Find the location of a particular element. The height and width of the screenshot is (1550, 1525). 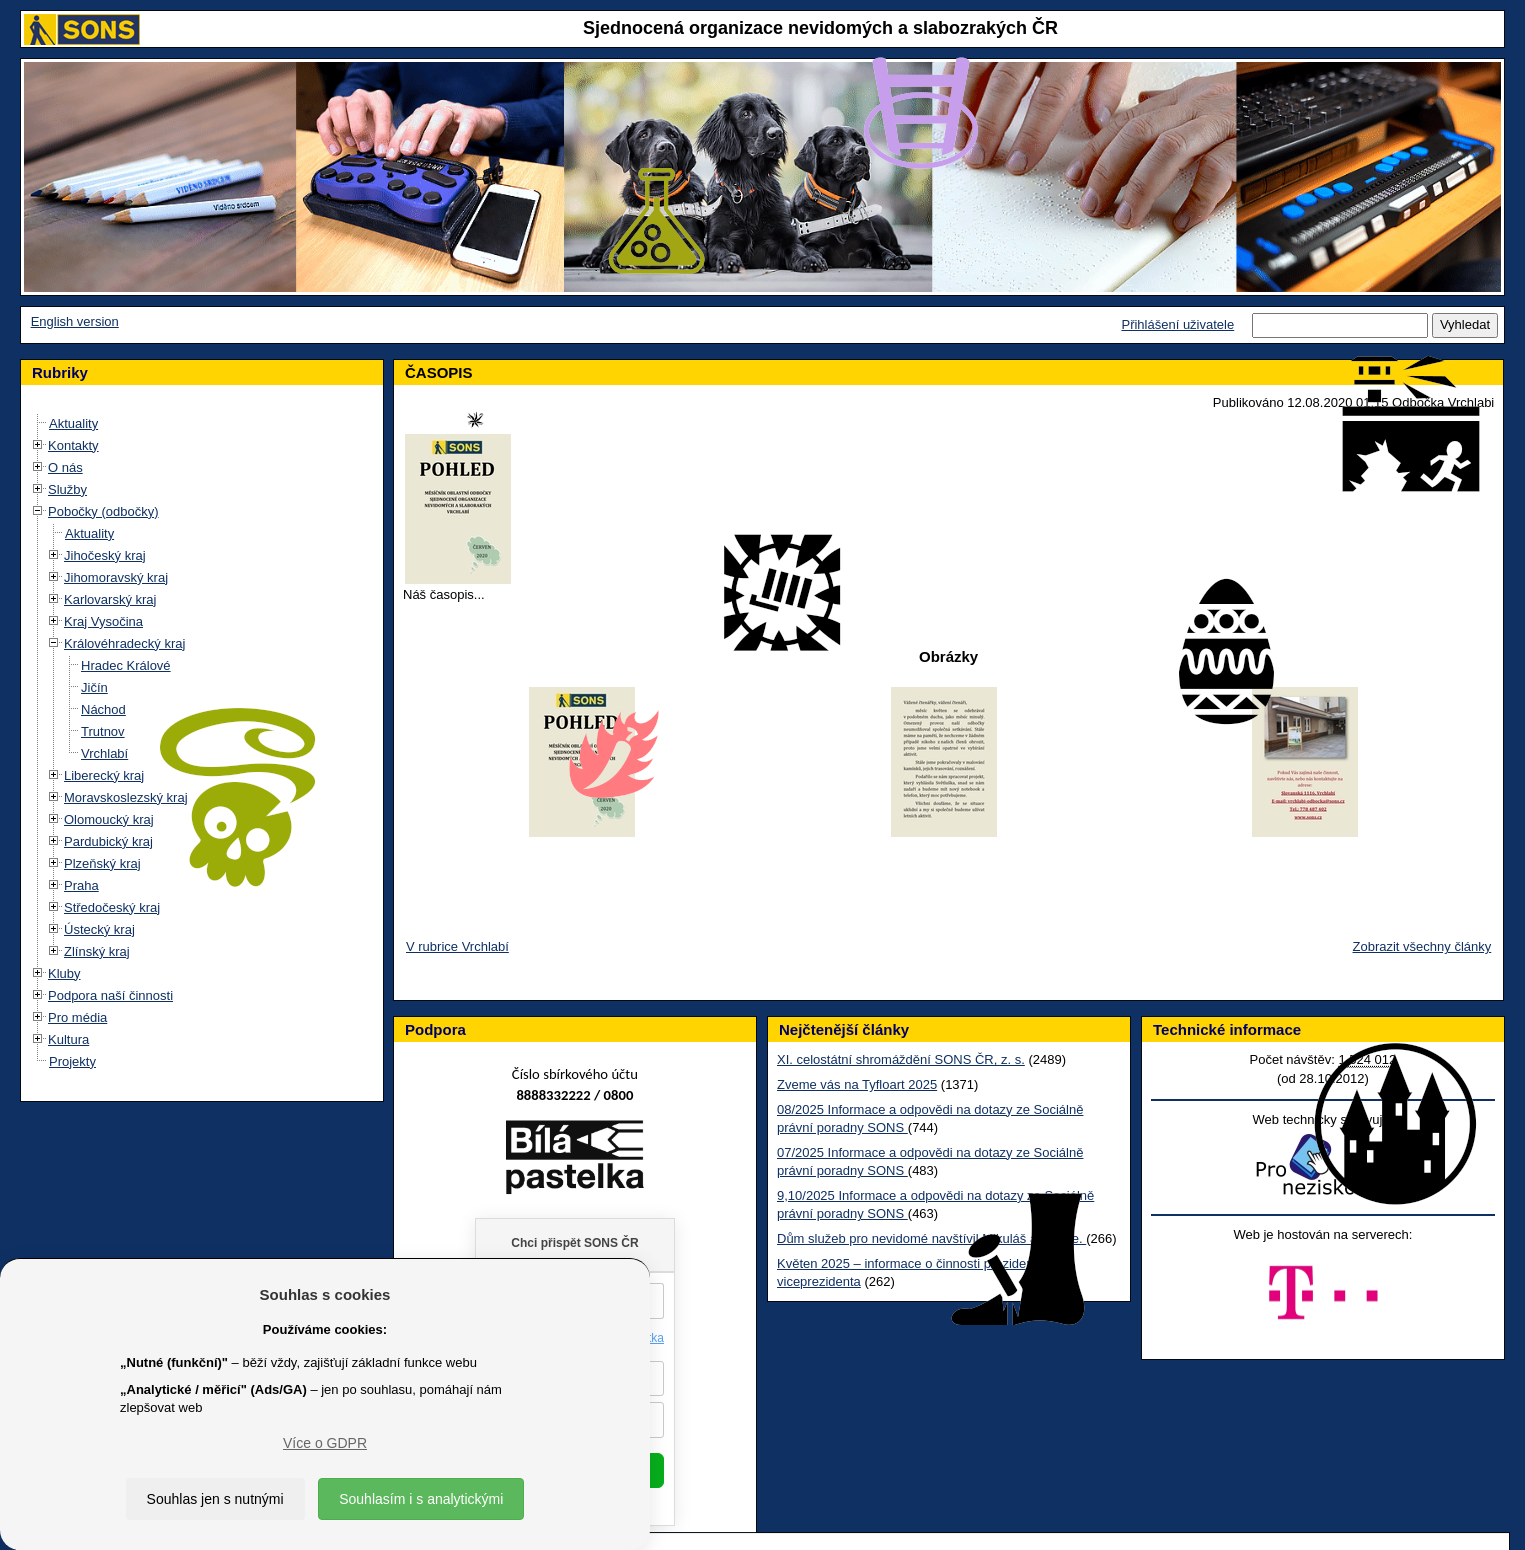

indicates a dazed or confused game state is located at coordinates (242, 797).